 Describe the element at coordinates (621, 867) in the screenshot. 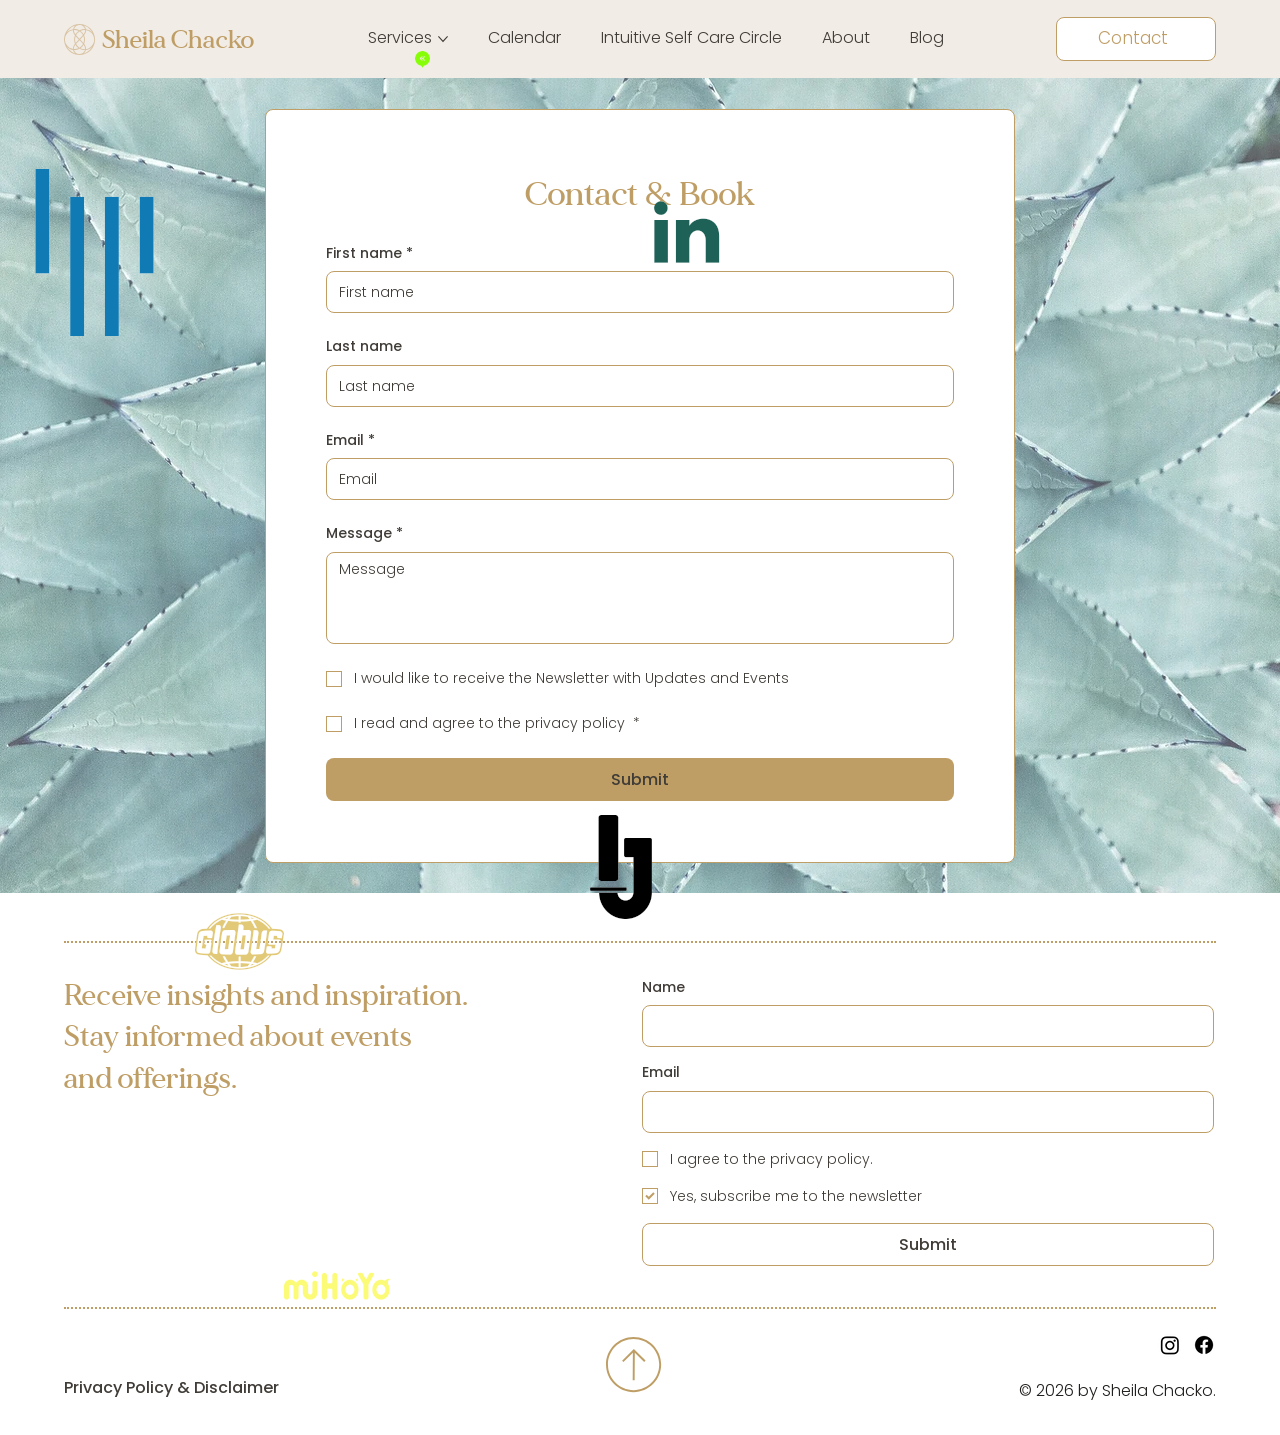

I see `open ImageJ image processing application` at that location.